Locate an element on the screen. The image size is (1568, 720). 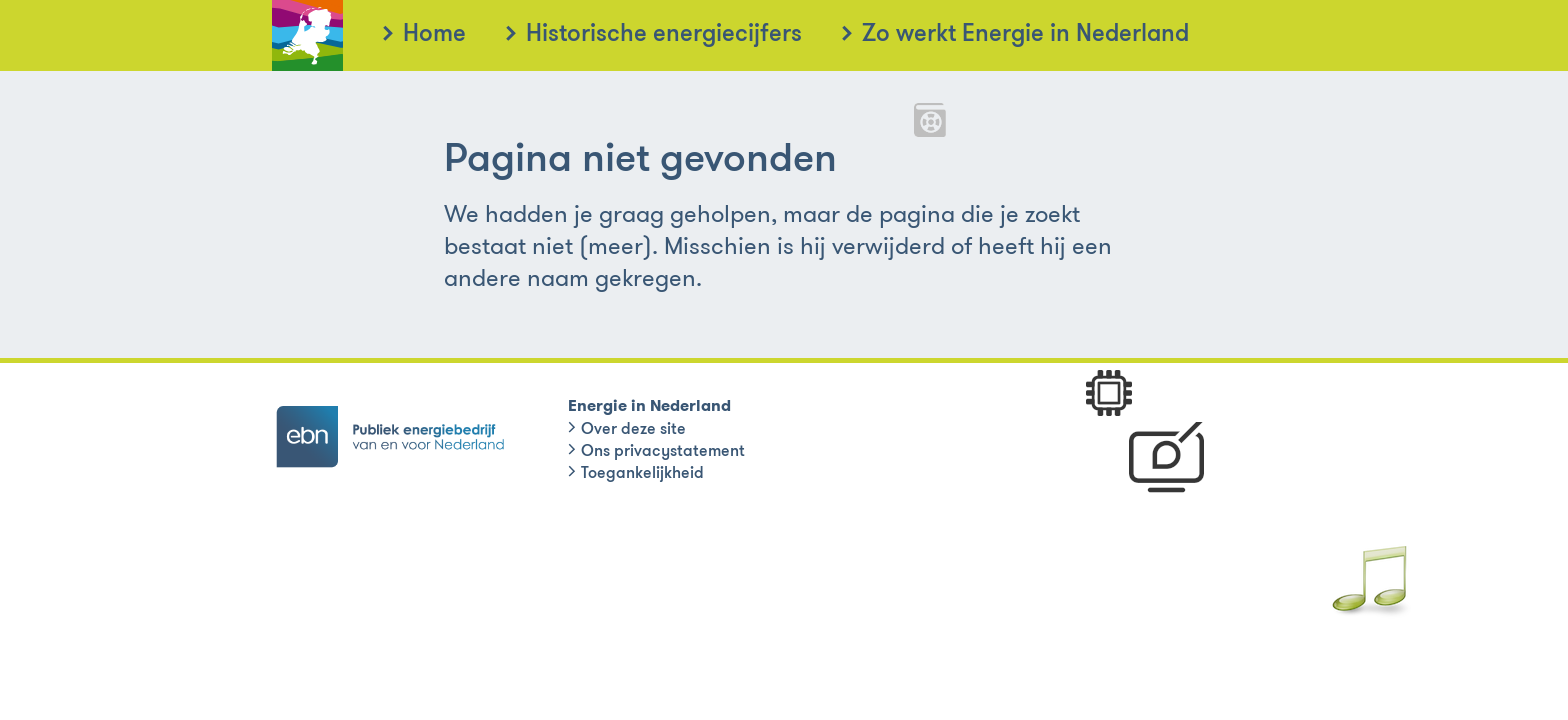
access hardware or processor settings is located at coordinates (1109, 393).